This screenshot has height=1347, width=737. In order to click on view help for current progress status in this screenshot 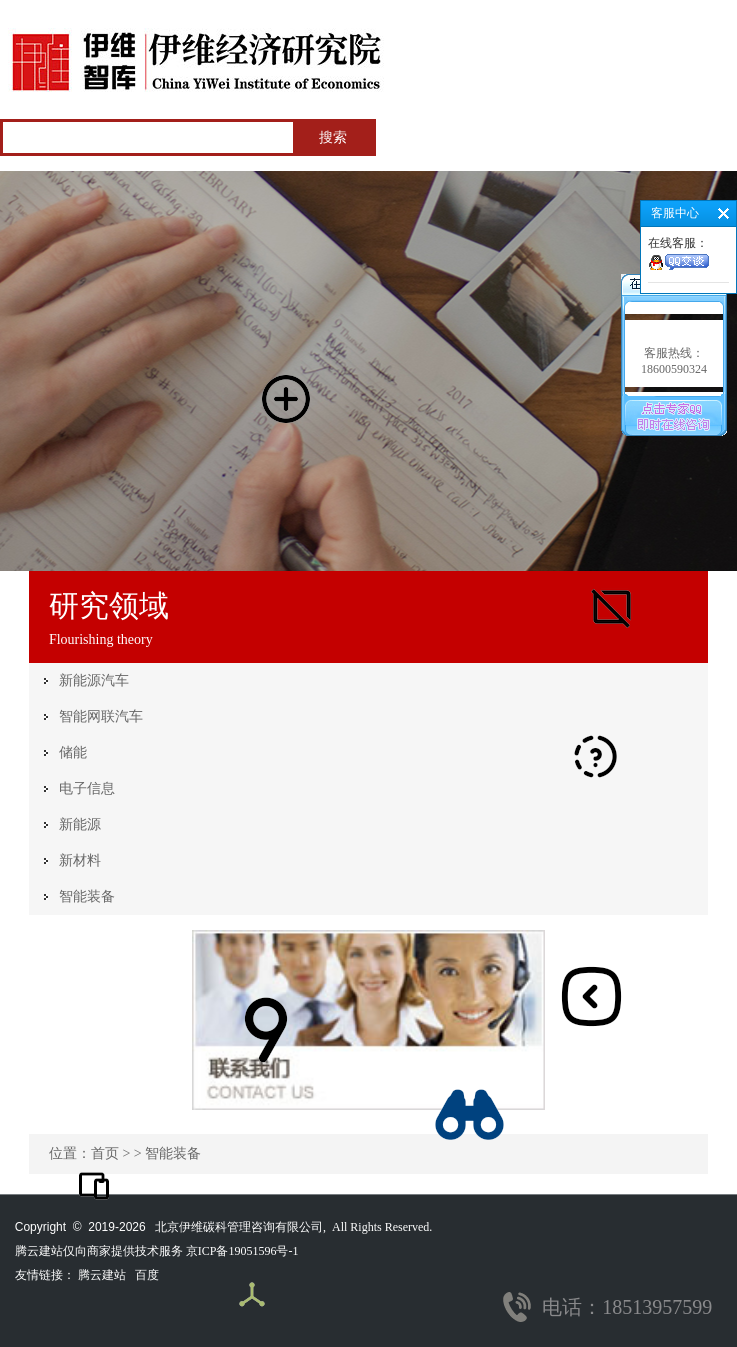, I will do `click(595, 756)`.